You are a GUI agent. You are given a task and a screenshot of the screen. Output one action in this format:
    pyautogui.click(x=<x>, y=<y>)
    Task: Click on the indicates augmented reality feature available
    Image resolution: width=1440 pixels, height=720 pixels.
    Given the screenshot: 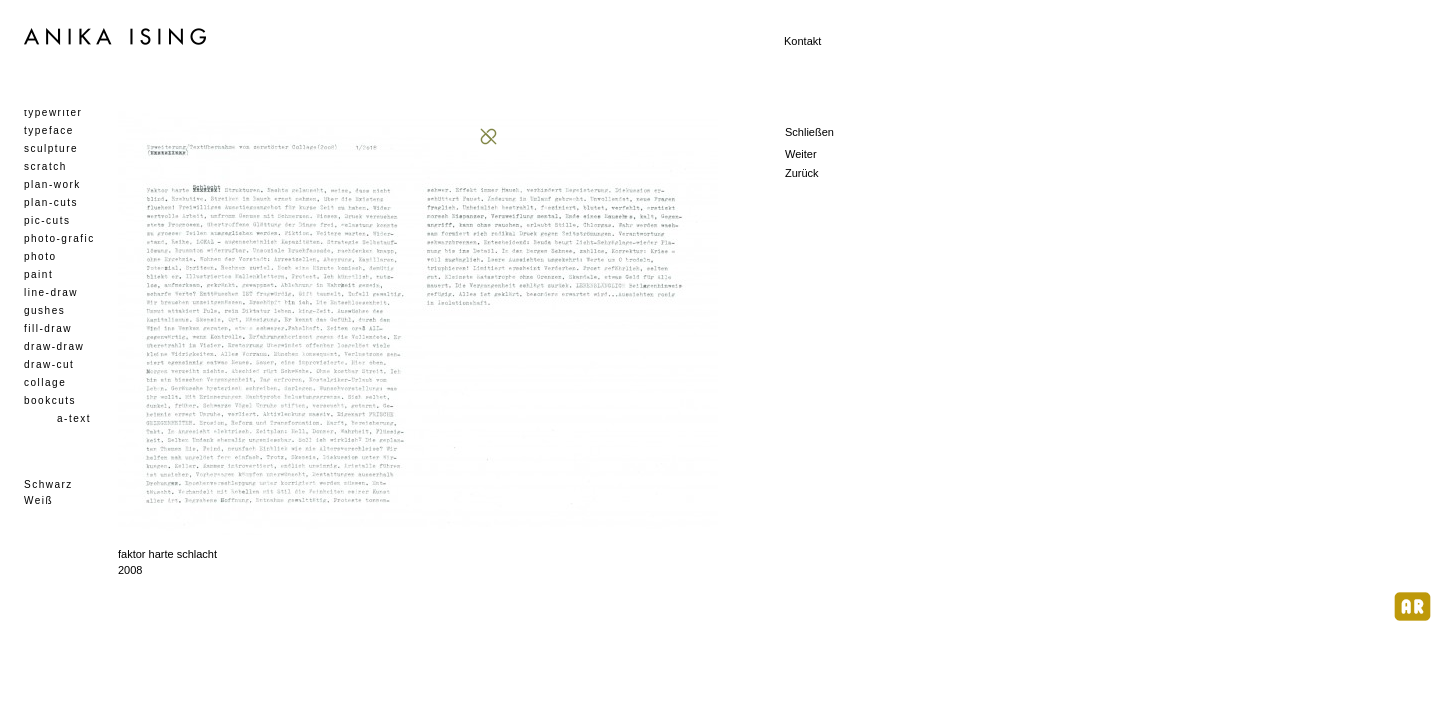 What is the action you would take?
    pyautogui.click(x=1412, y=606)
    